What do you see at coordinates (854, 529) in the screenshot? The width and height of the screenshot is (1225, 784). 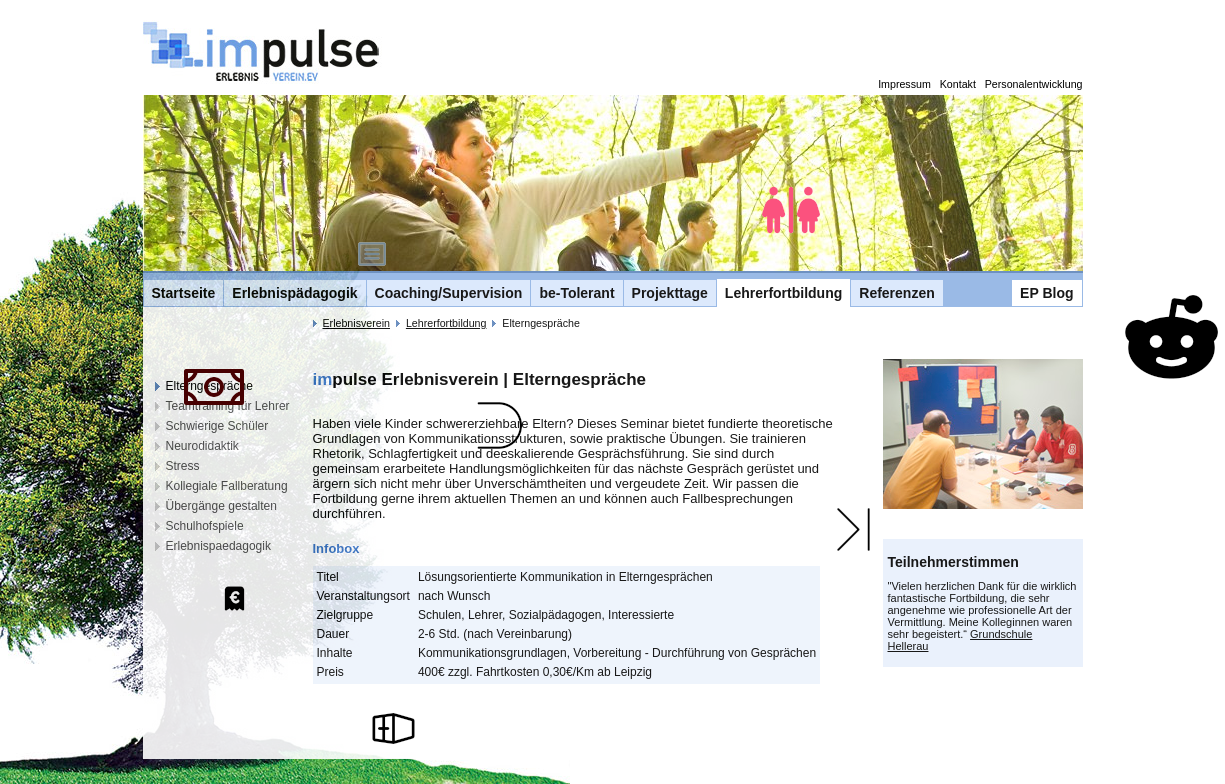 I see `skip to end of content` at bounding box center [854, 529].